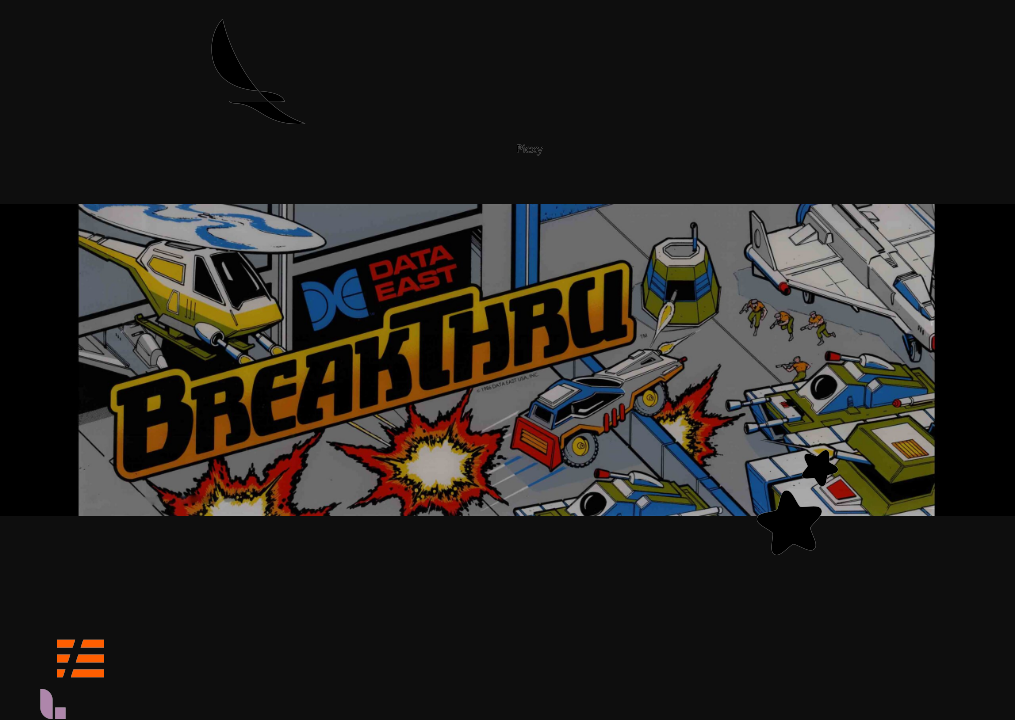 The image size is (1015, 720). Describe the element at coordinates (530, 150) in the screenshot. I see `open the Picxy stock photography platform` at that location.